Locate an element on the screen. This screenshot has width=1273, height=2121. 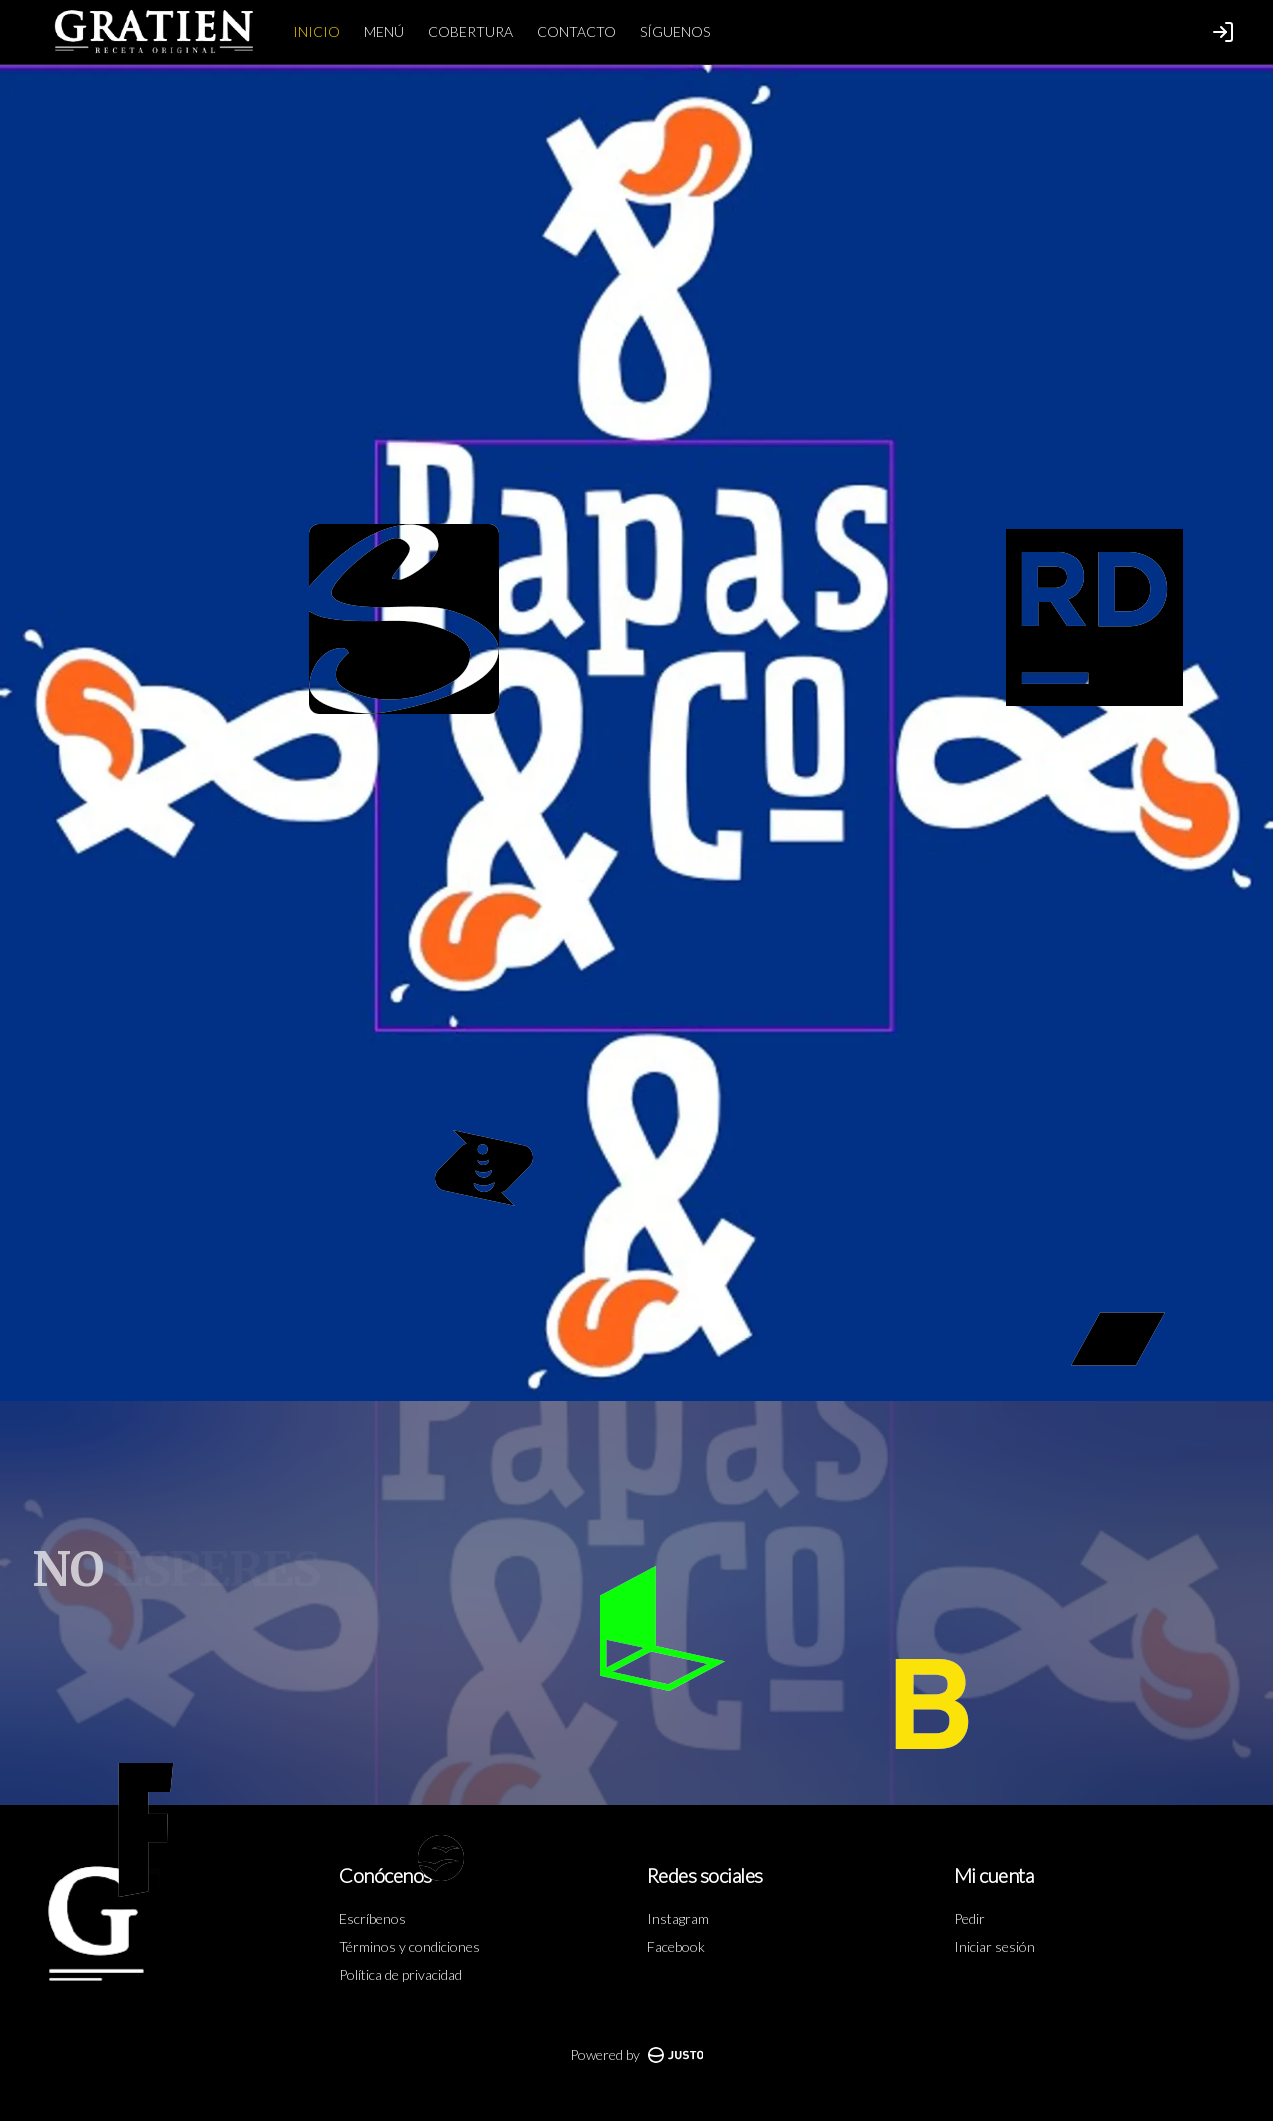
open the Boost mobile app is located at coordinates (484, 1168).